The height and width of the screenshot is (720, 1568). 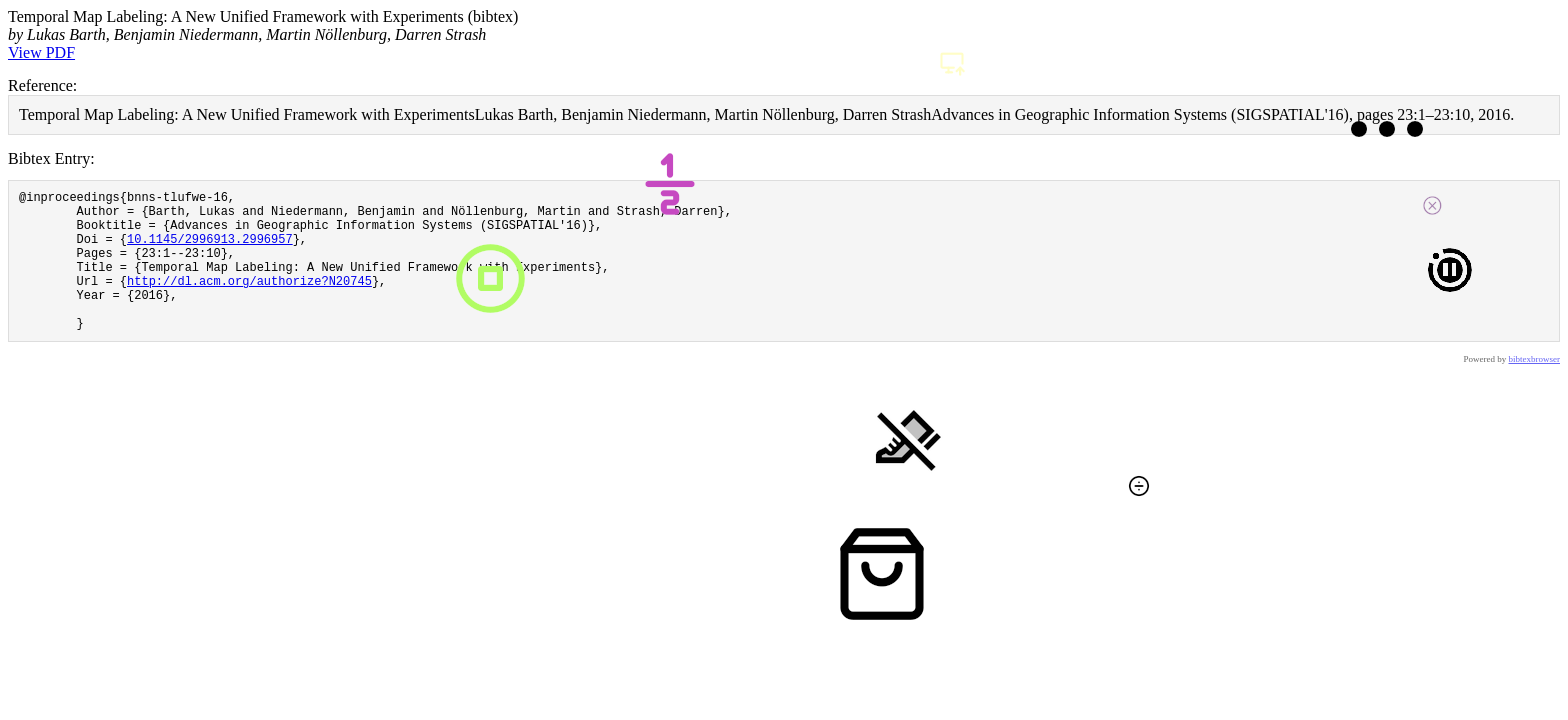 What do you see at coordinates (1432, 205) in the screenshot?
I see `indicates an error or failed action` at bounding box center [1432, 205].